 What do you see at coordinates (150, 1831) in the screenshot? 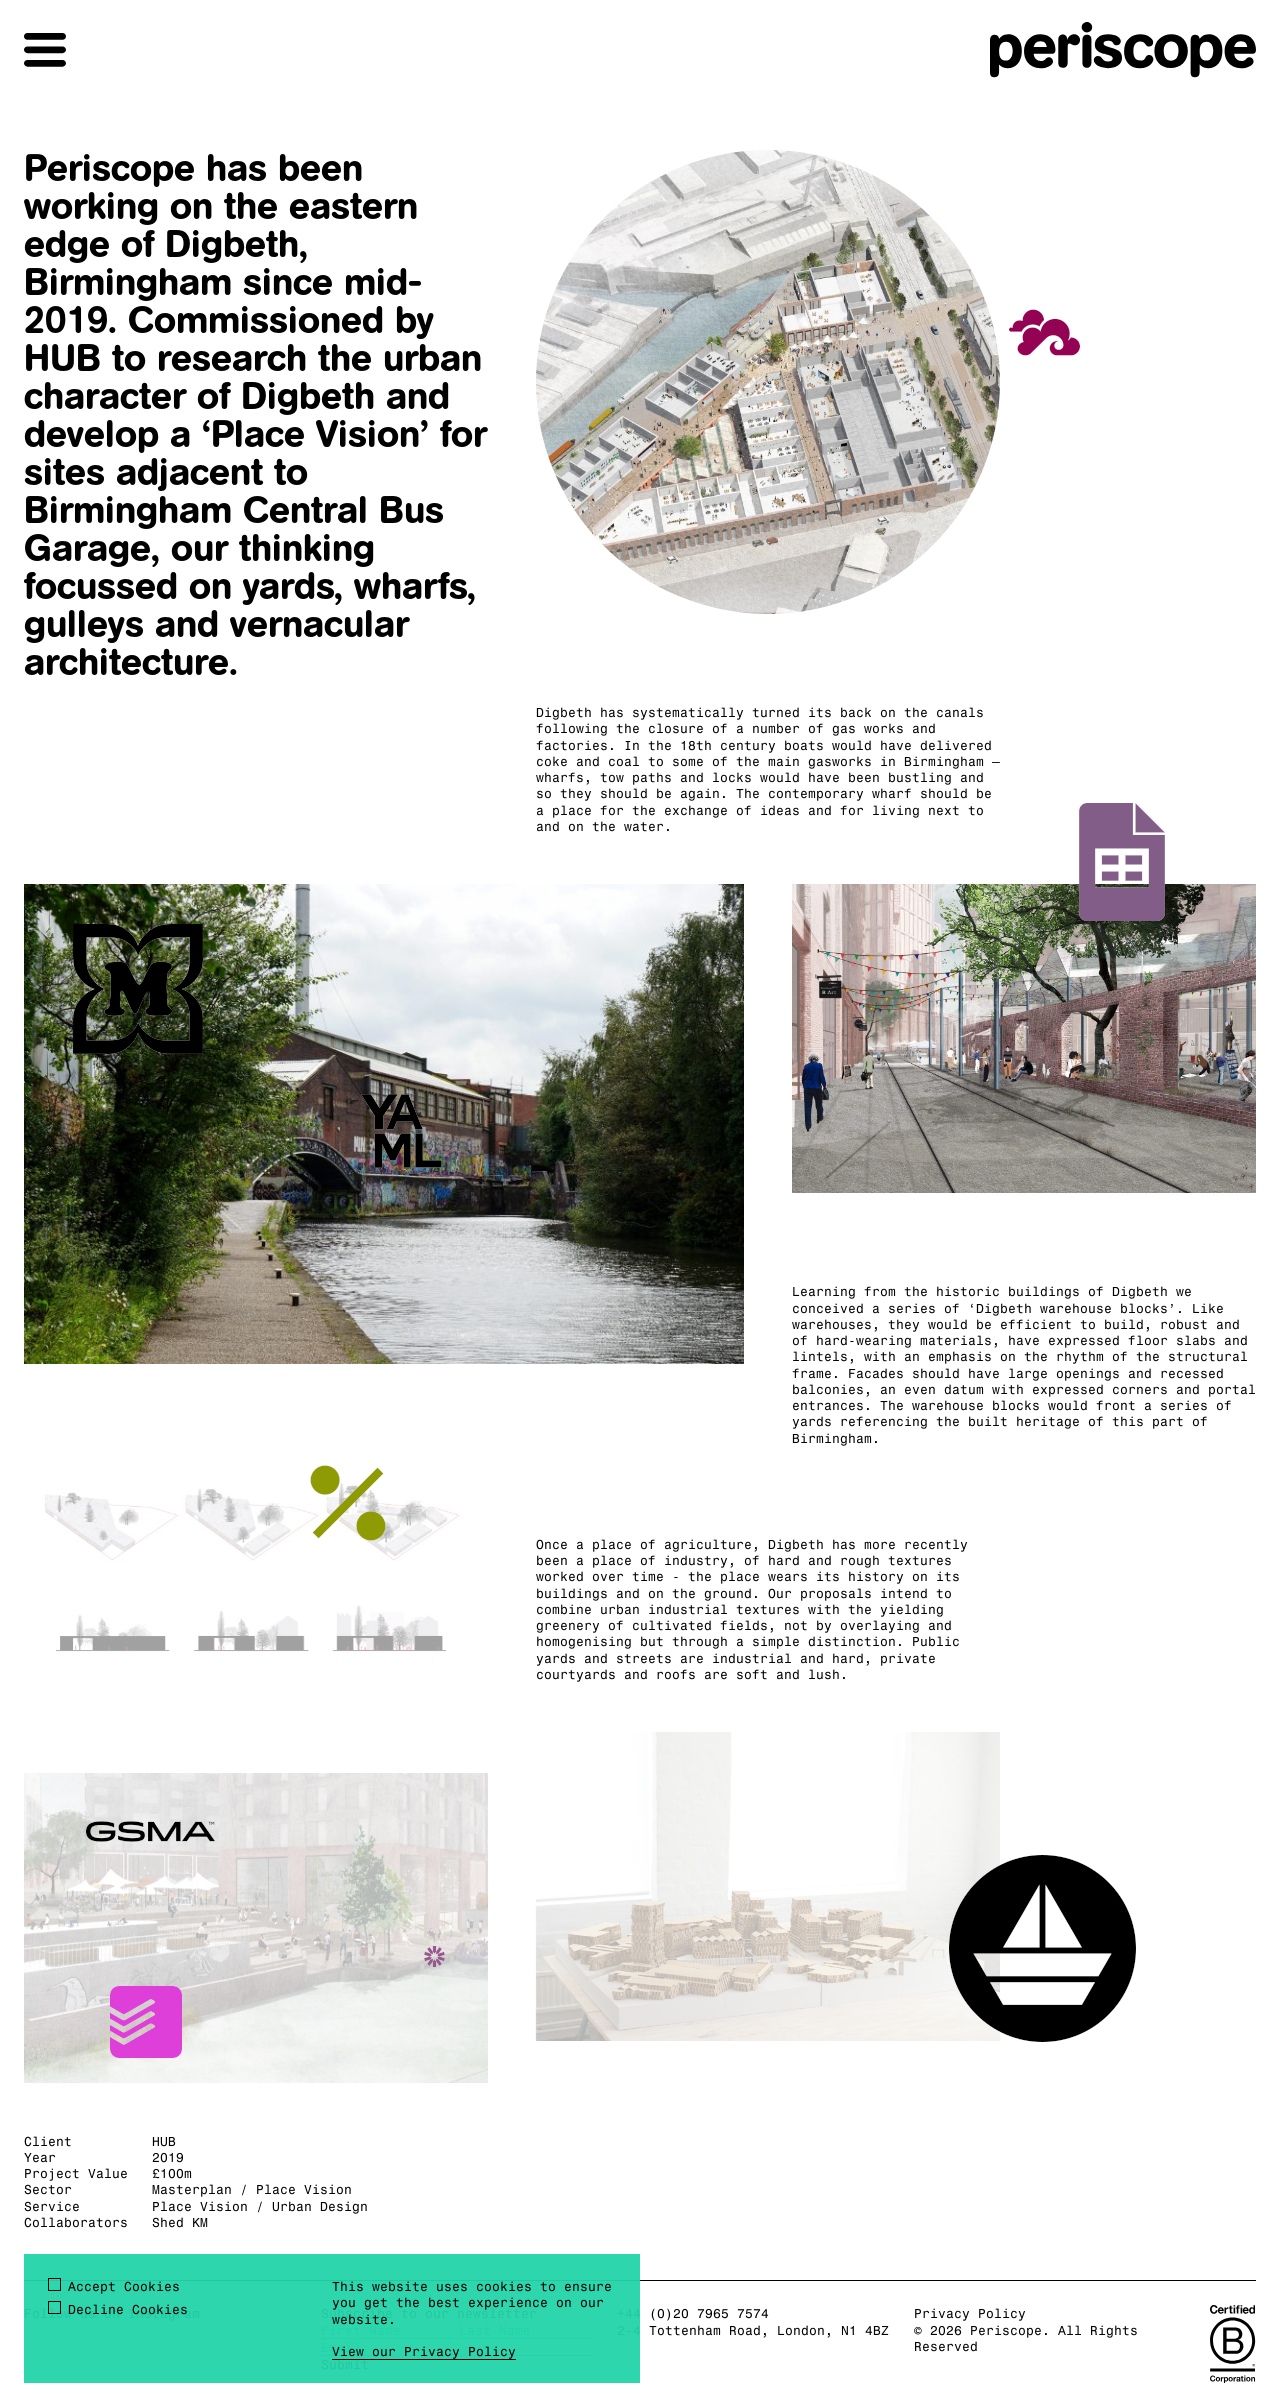
I see `GSMA organization logo` at bounding box center [150, 1831].